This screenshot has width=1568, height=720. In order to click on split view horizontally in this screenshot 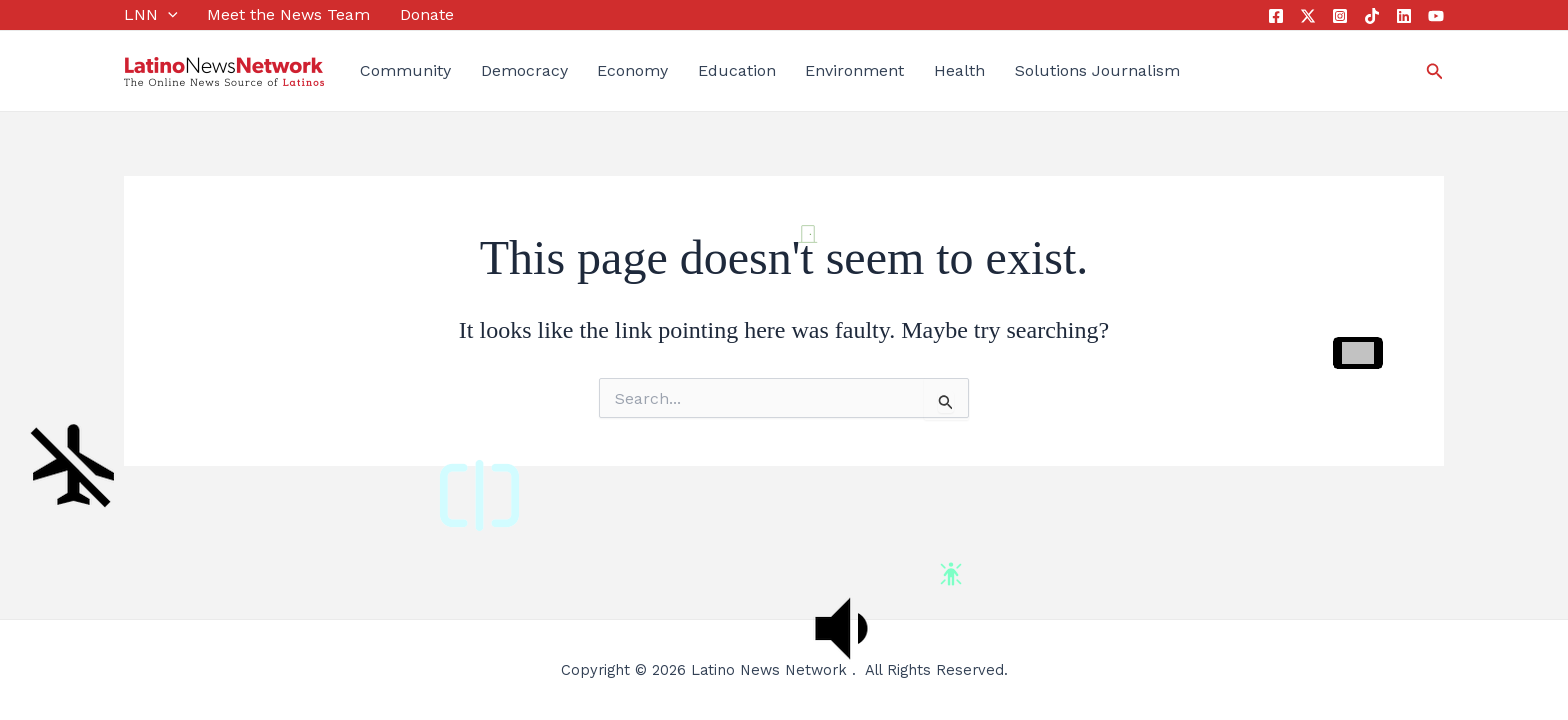, I will do `click(479, 495)`.